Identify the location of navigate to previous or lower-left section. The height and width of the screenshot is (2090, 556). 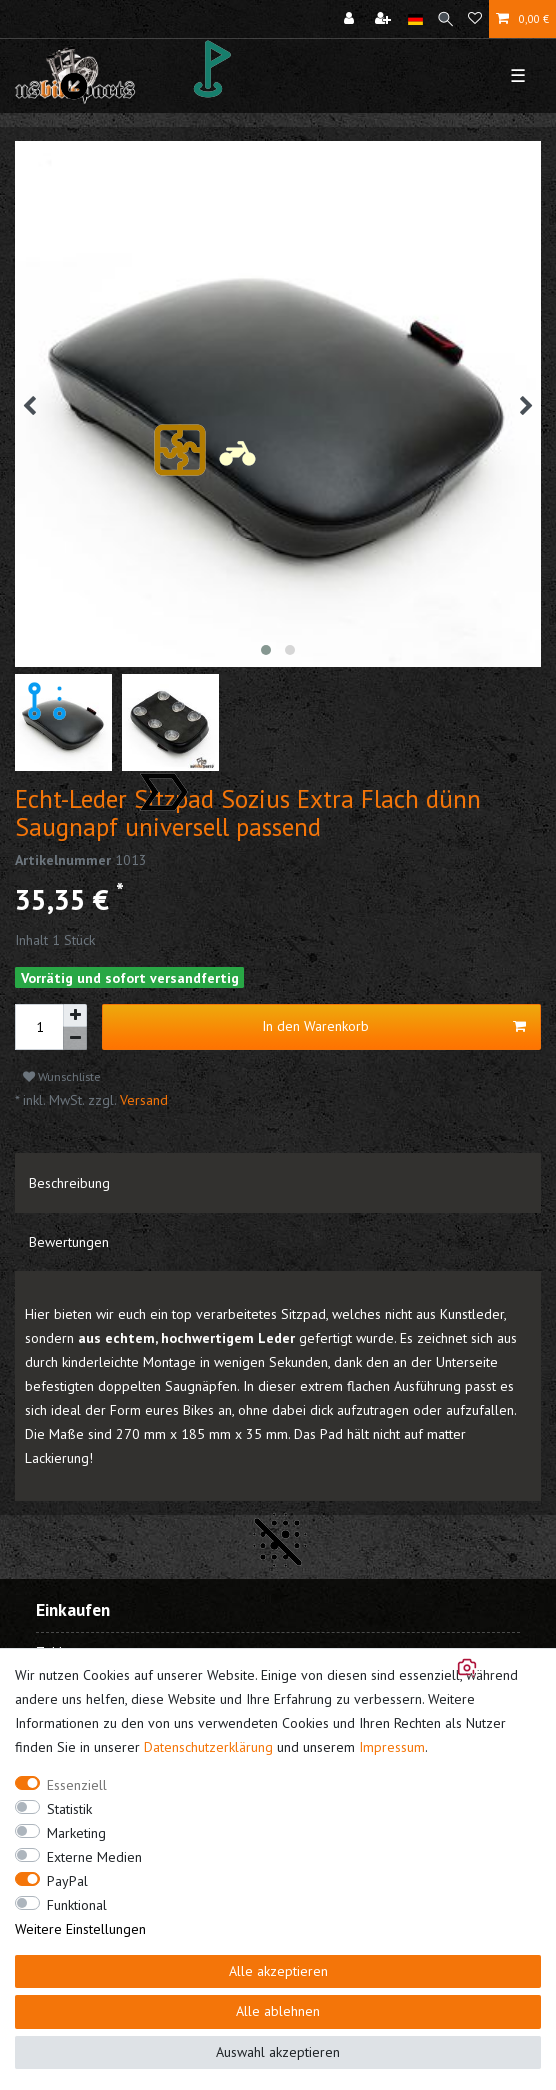
(74, 86).